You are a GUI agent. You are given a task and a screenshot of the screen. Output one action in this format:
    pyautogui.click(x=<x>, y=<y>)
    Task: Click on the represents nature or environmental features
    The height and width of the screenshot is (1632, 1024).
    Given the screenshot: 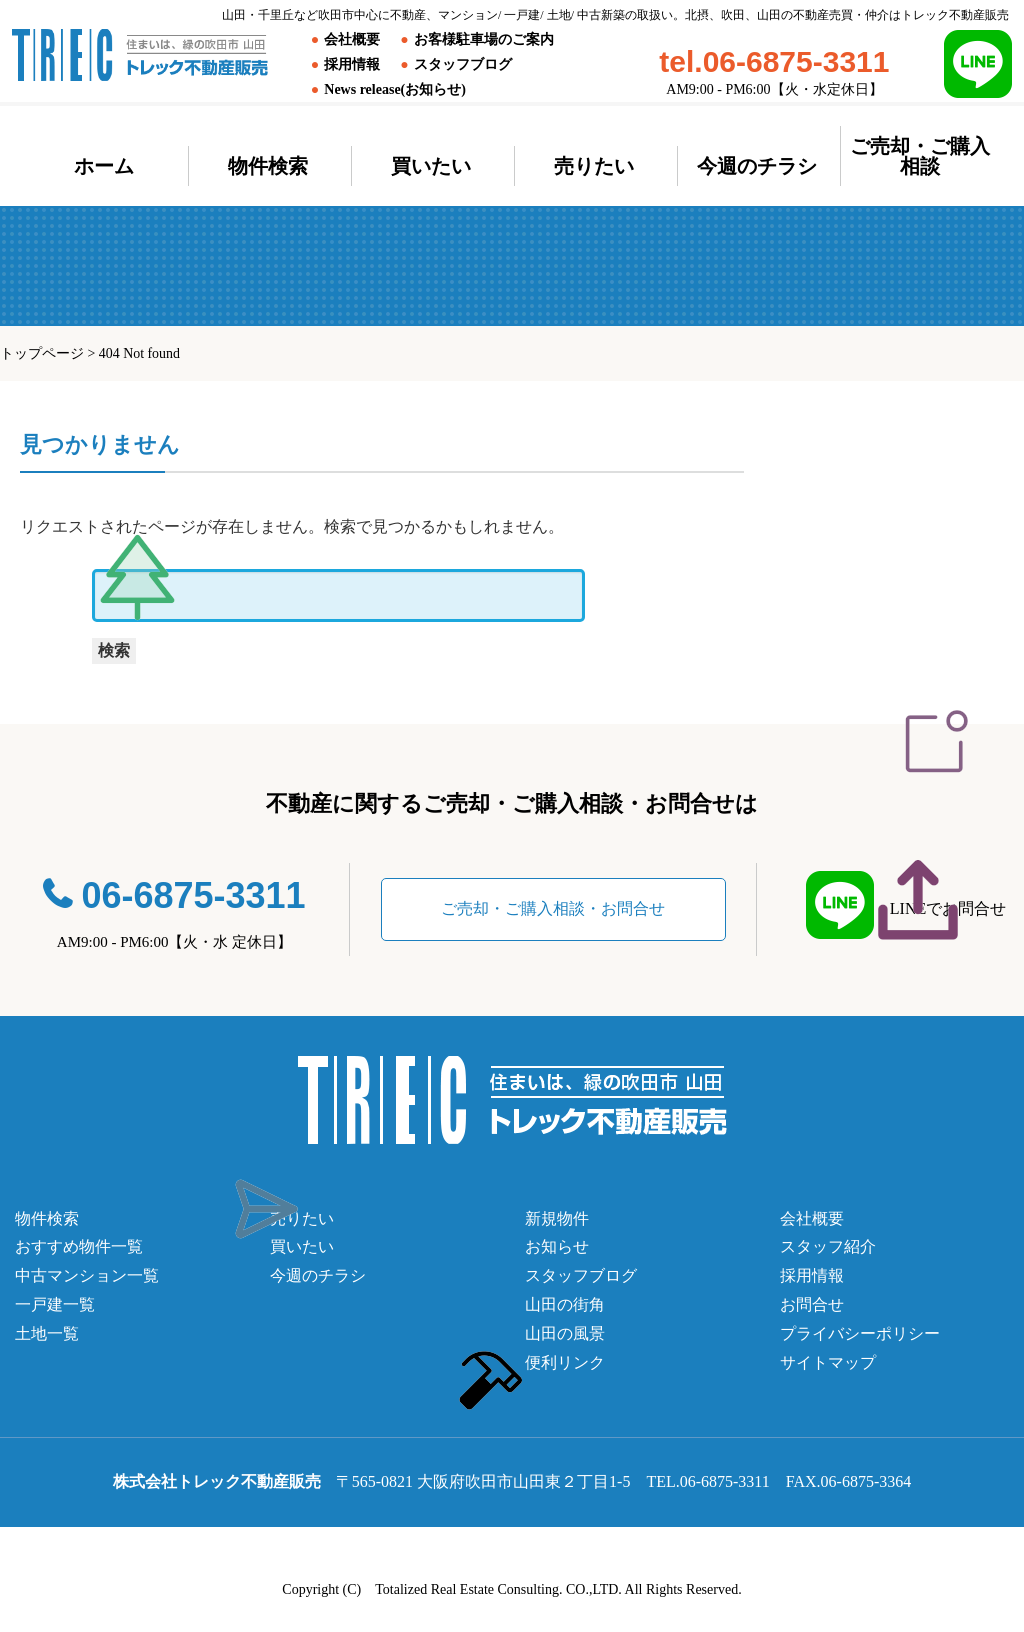 What is the action you would take?
    pyautogui.click(x=137, y=577)
    